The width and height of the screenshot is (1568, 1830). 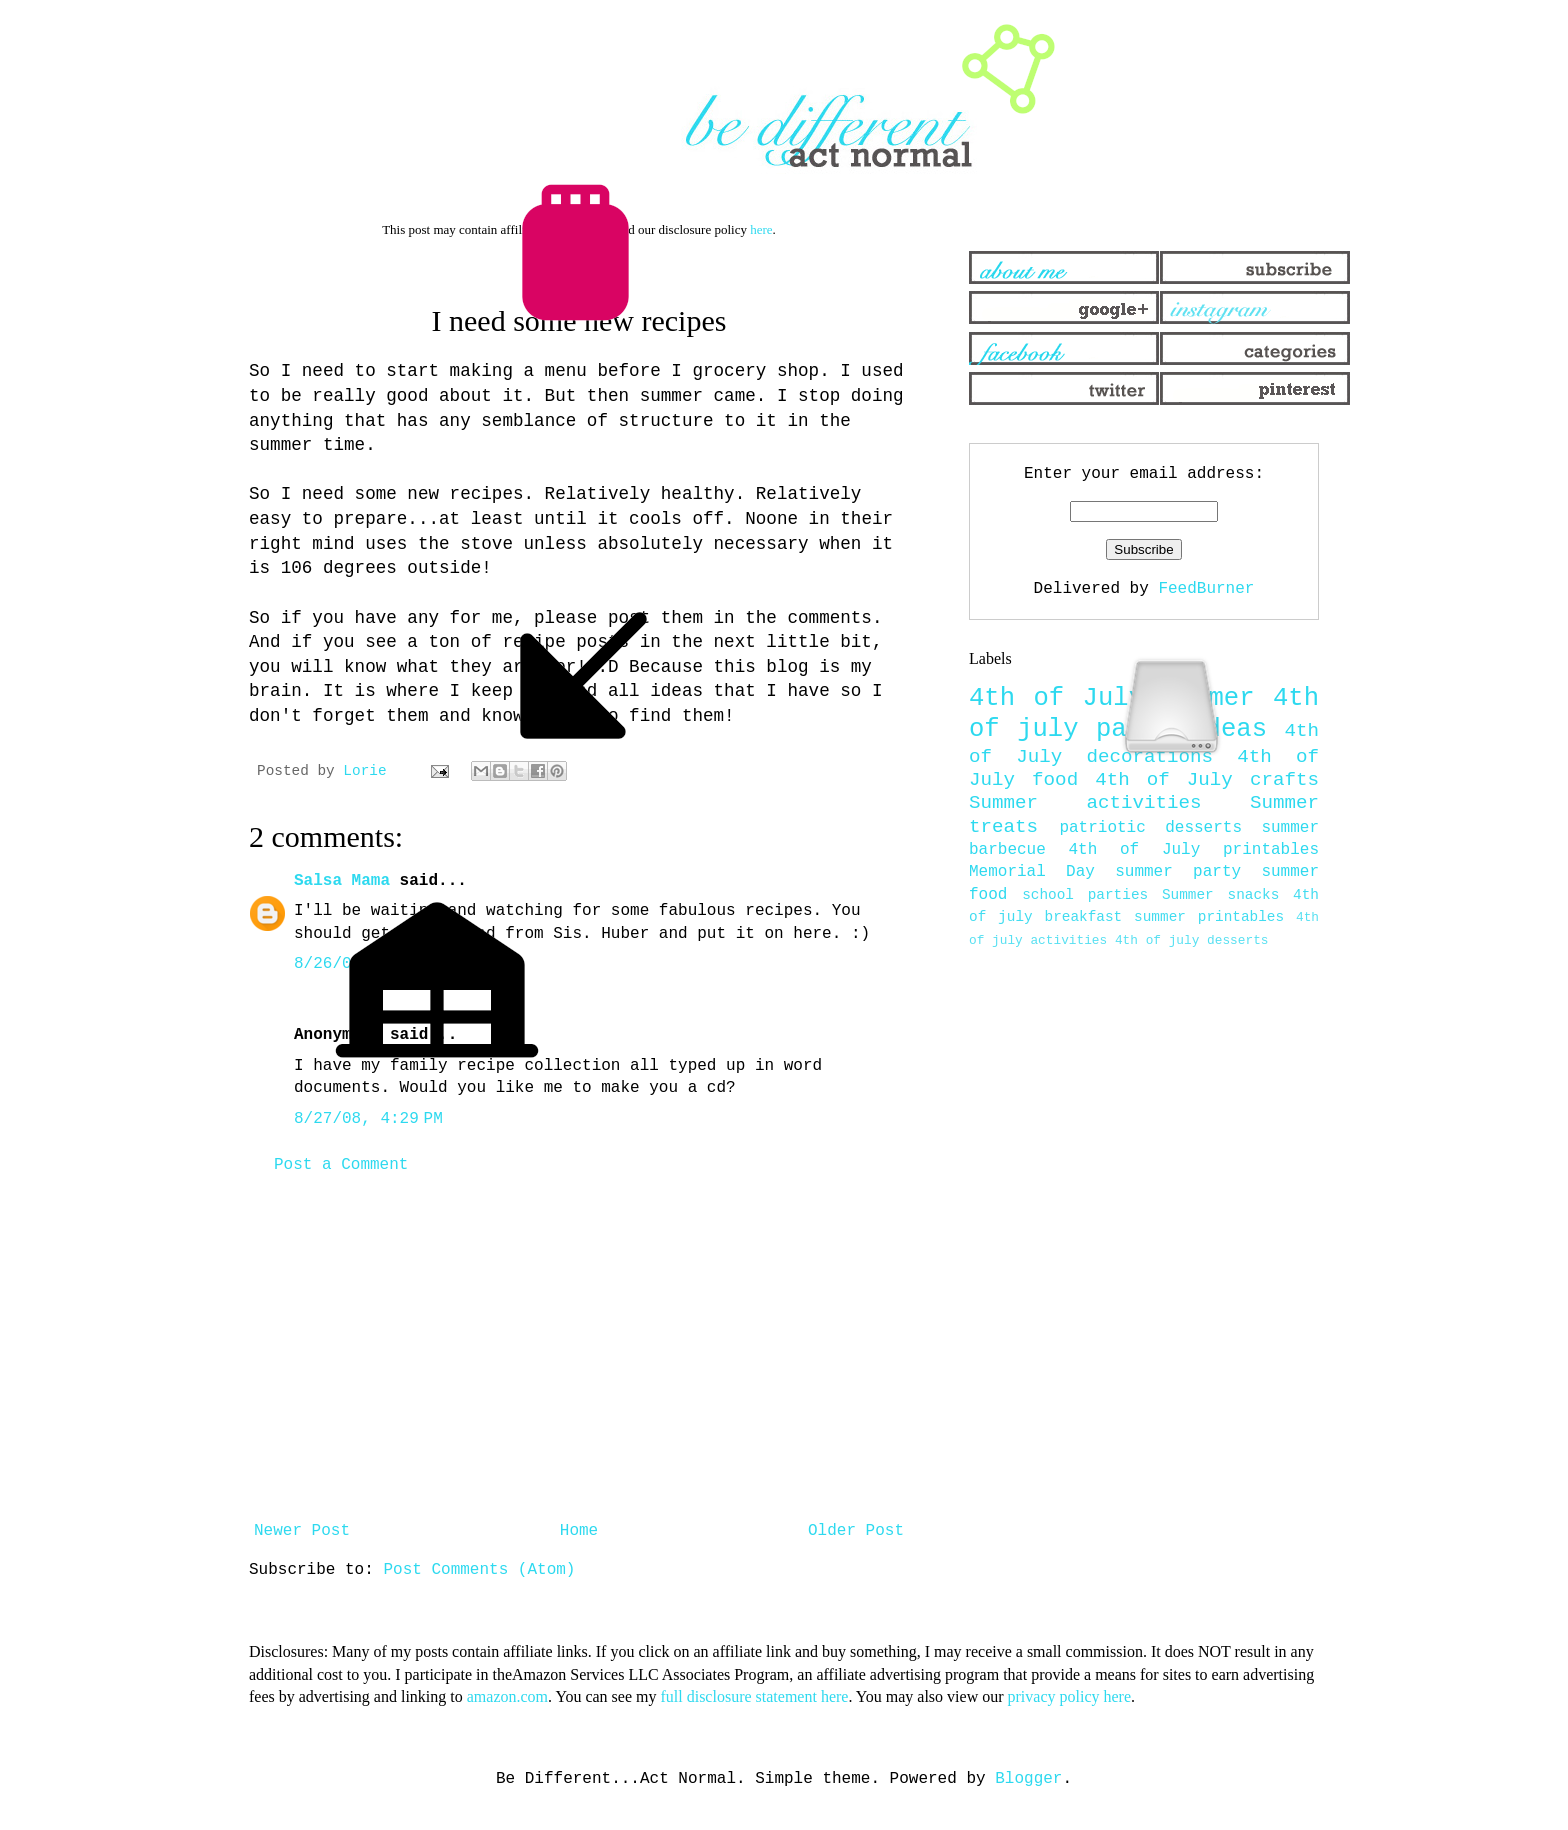 I want to click on store or save items in a container, so click(x=575, y=252).